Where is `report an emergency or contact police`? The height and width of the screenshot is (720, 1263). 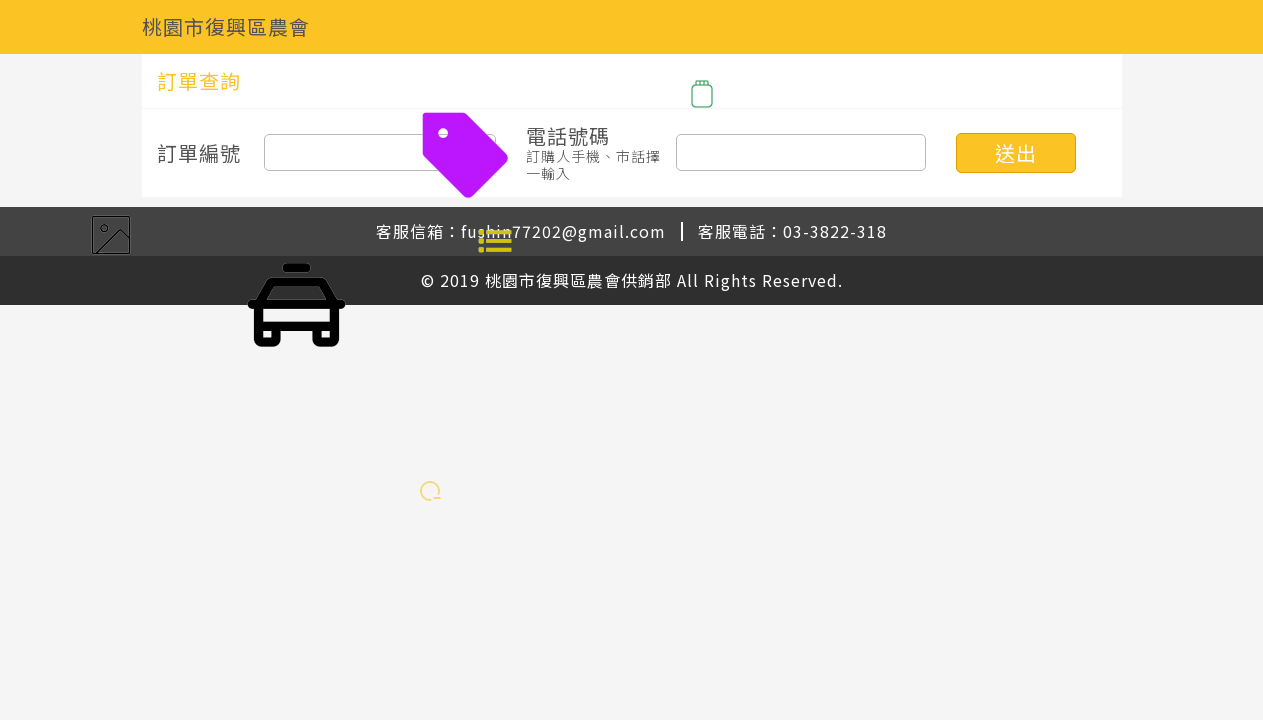
report an emergency or contact police is located at coordinates (296, 310).